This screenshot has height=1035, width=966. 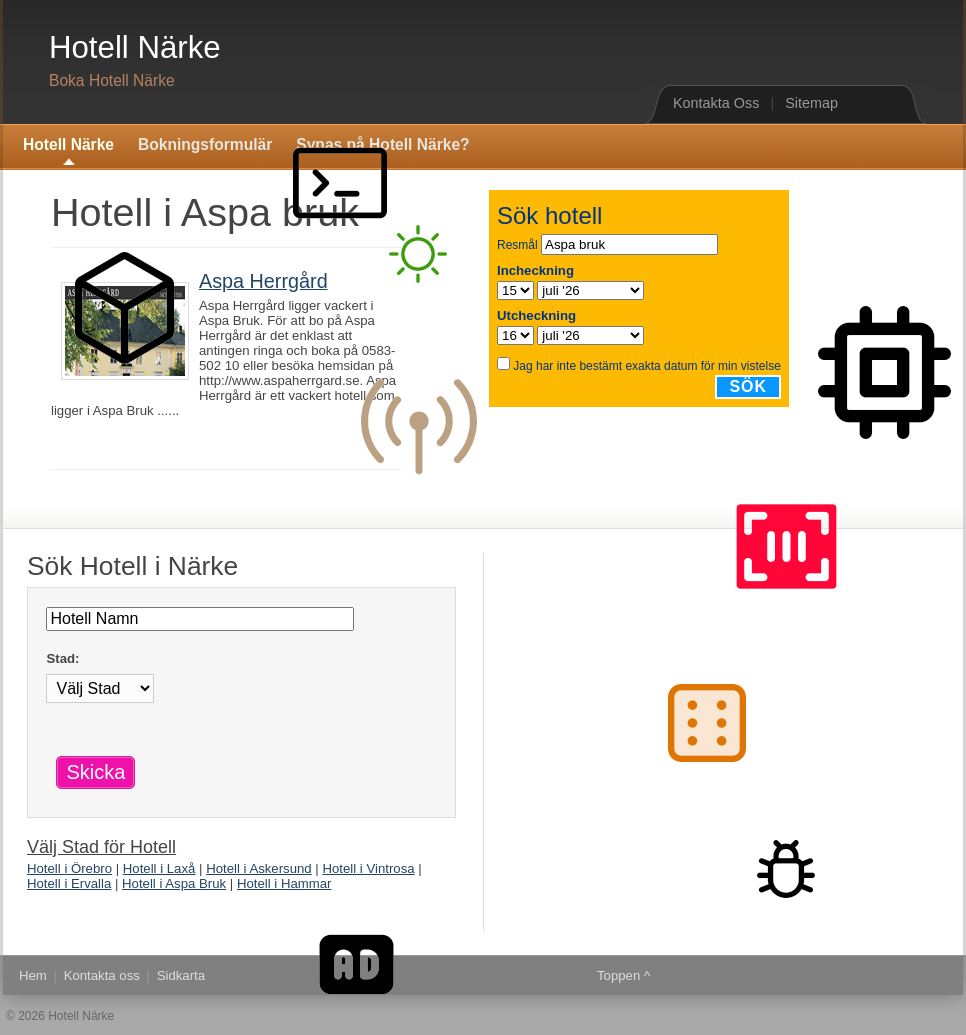 I want to click on scan a barcode, so click(x=786, y=546).